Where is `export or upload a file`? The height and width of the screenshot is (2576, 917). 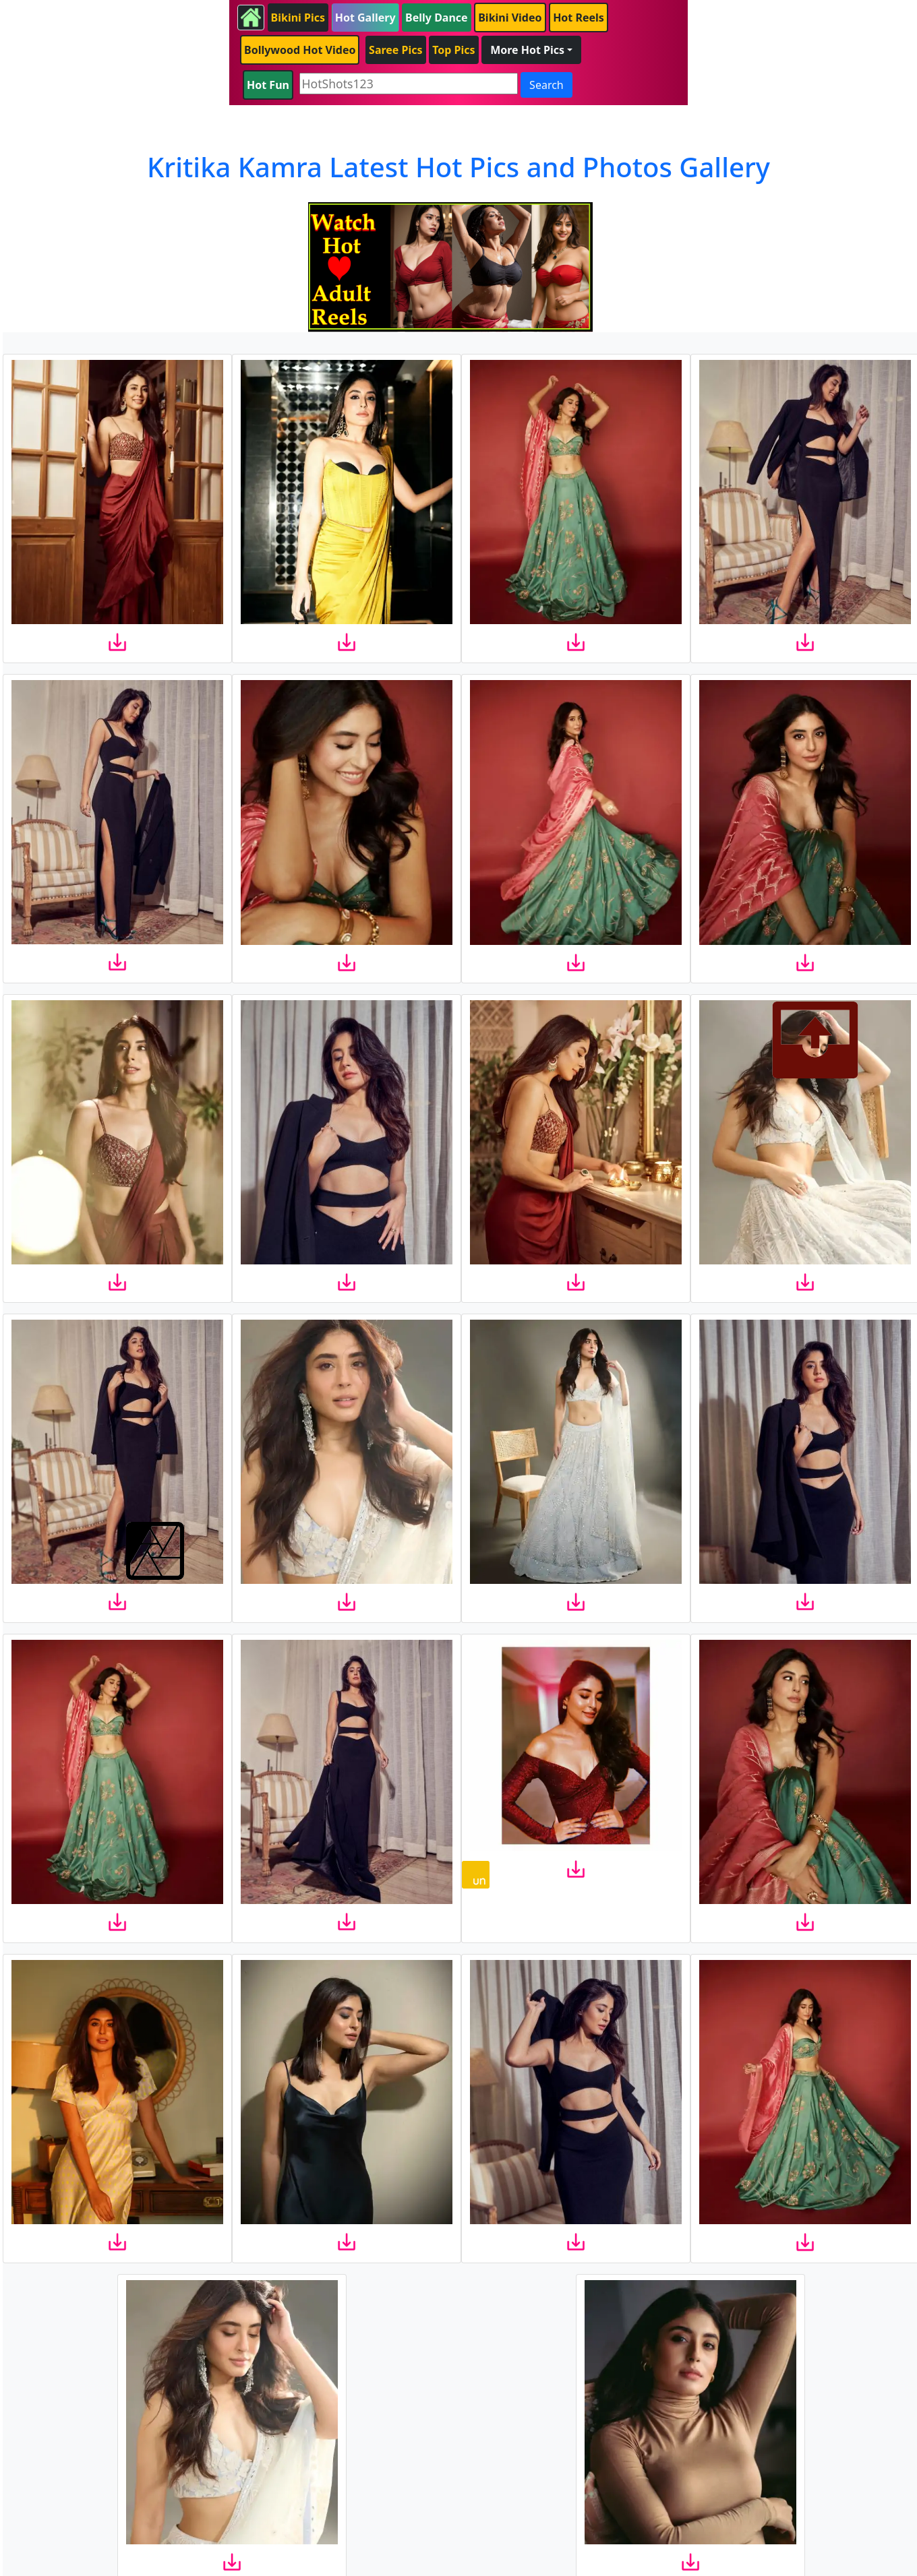
export or upload a file is located at coordinates (815, 1040).